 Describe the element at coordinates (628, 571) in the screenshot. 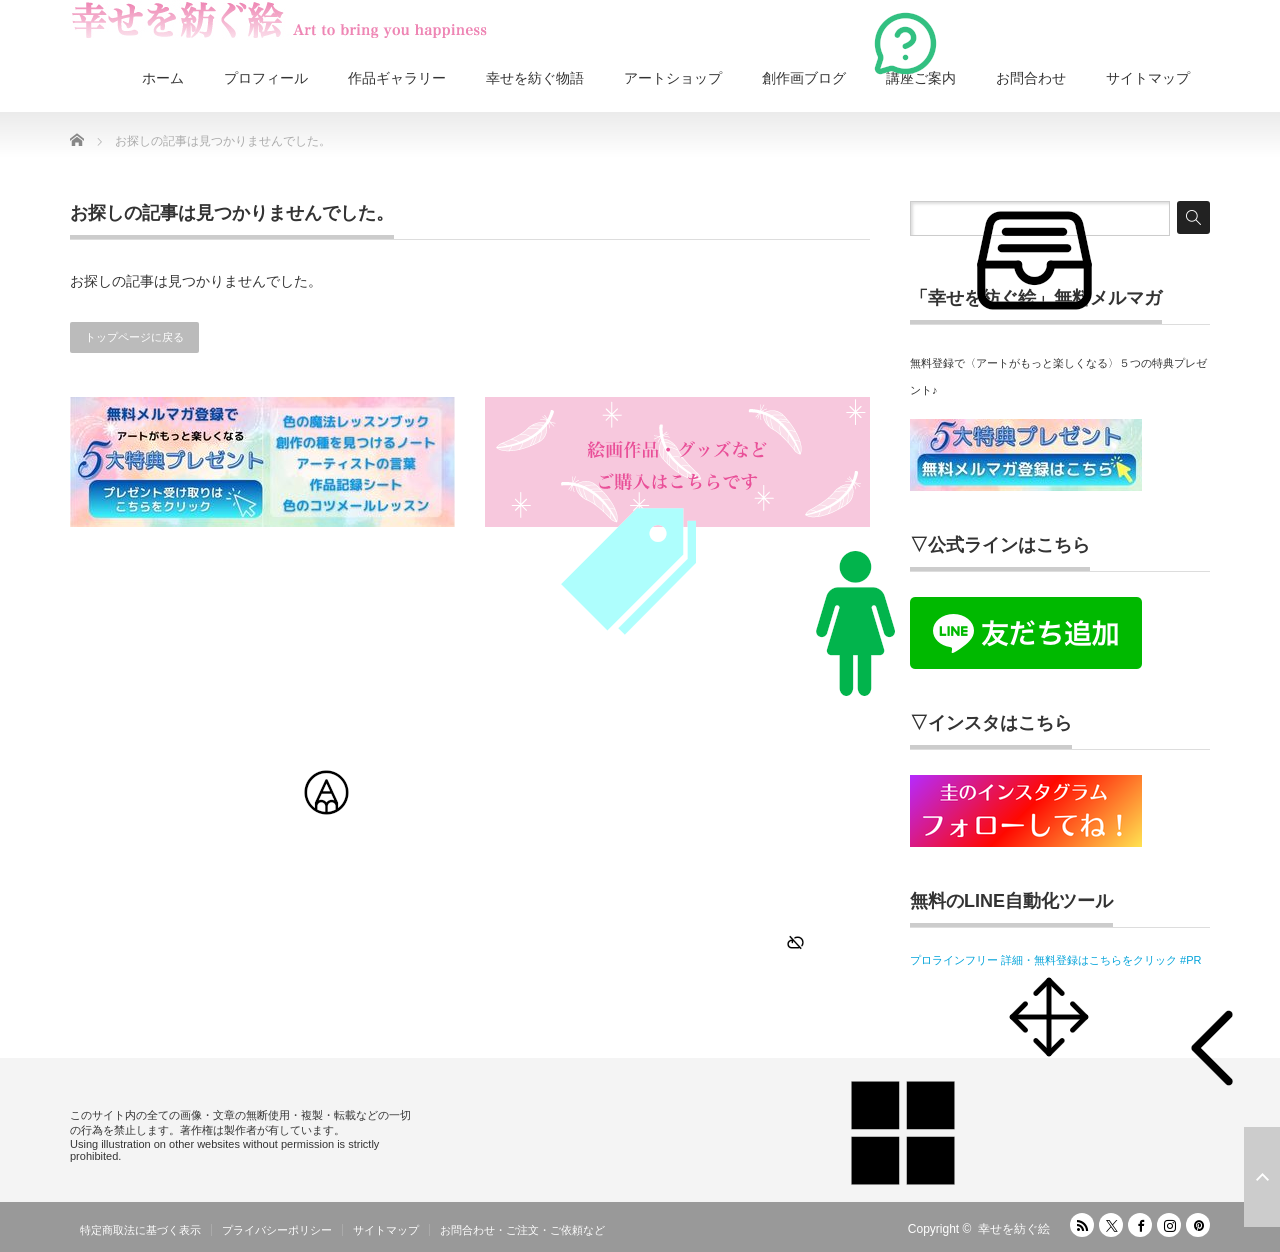

I see `view or manage tags` at that location.